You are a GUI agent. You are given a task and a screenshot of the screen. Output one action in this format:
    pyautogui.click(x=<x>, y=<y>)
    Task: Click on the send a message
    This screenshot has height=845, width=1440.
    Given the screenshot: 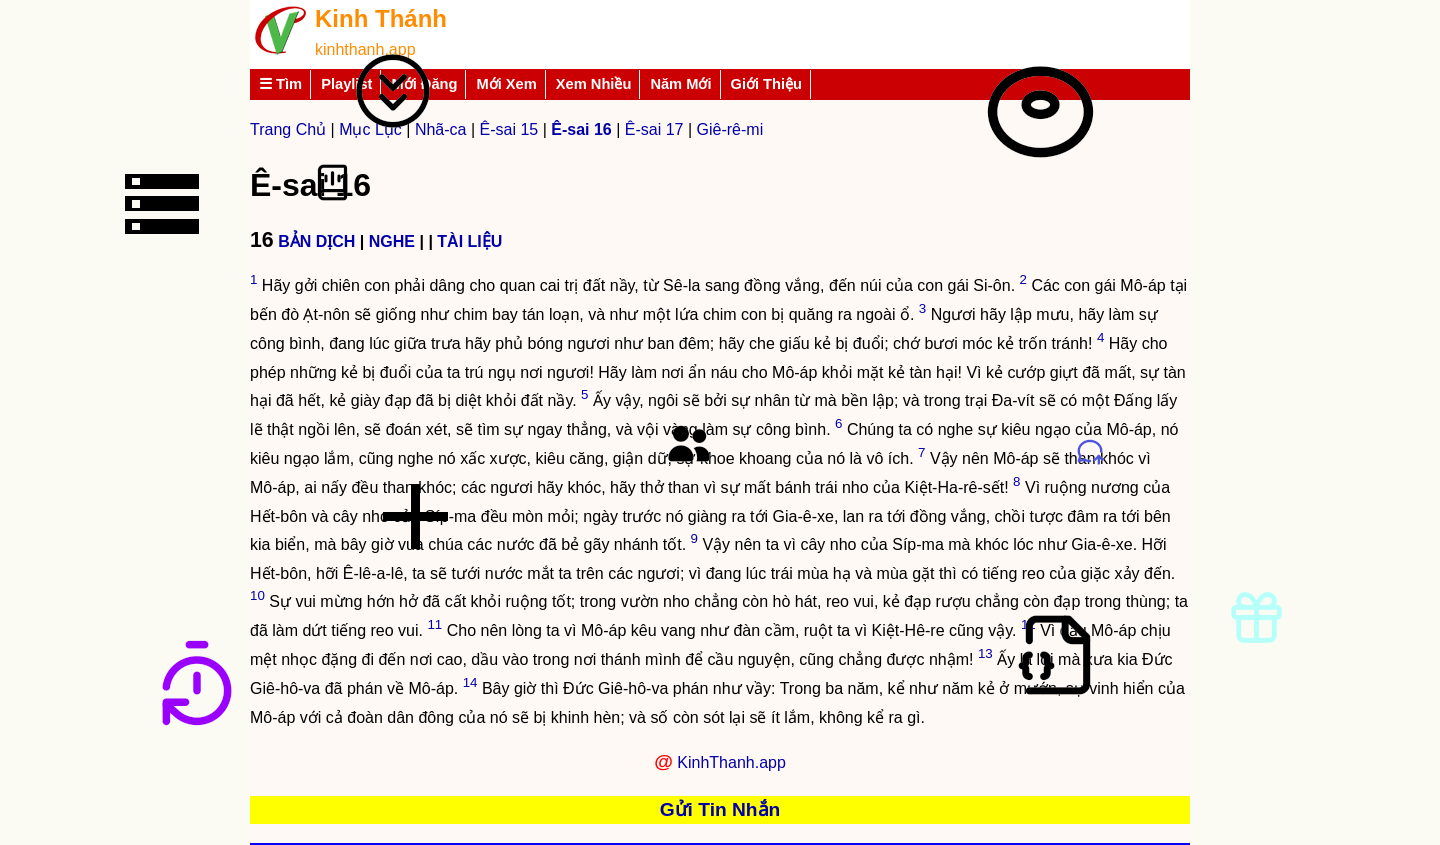 What is the action you would take?
    pyautogui.click(x=1090, y=451)
    